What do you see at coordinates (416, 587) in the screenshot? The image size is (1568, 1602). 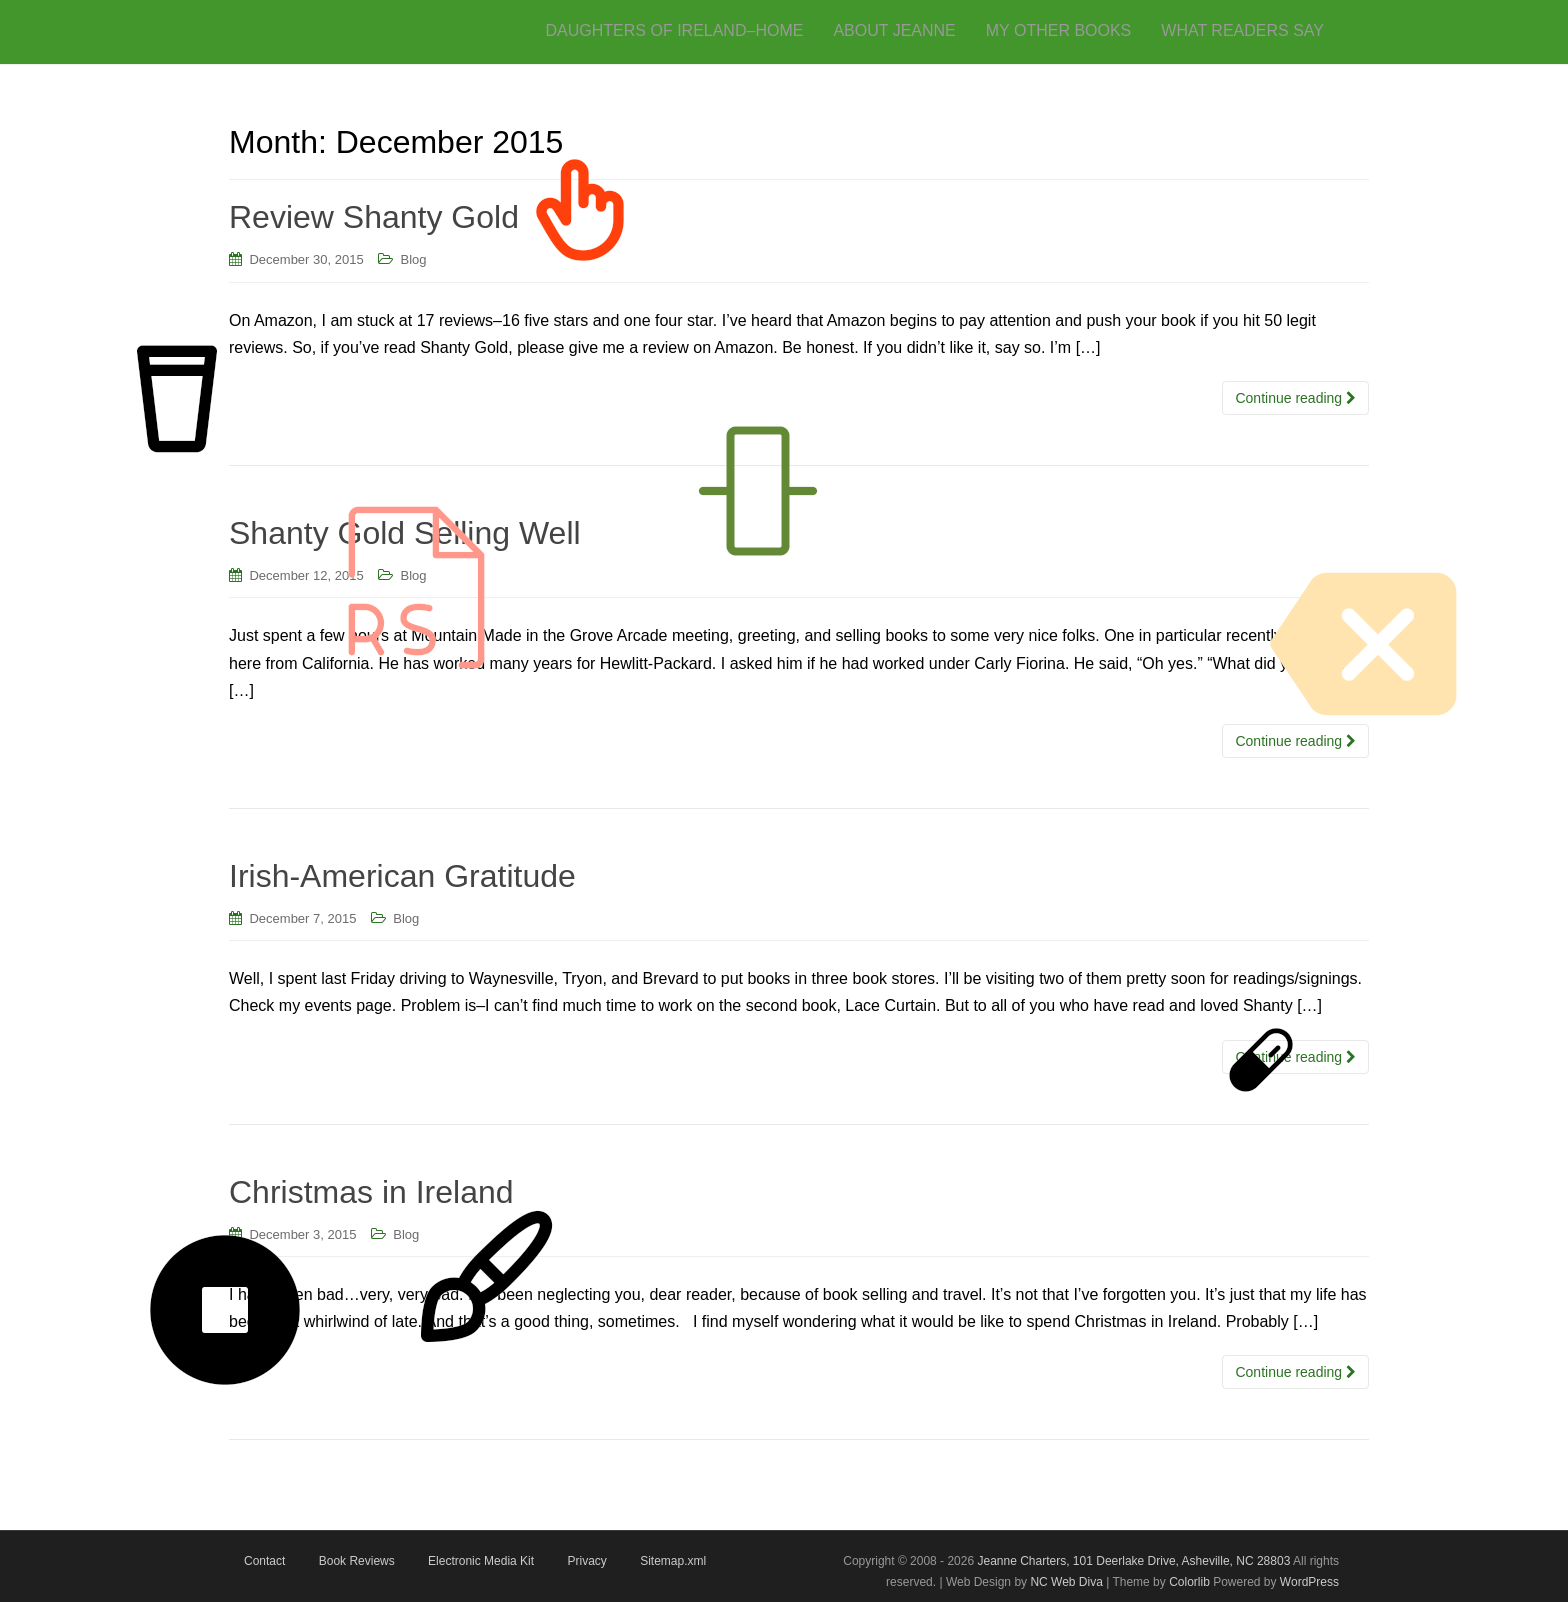 I see `a Rust source code file` at bounding box center [416, 587].